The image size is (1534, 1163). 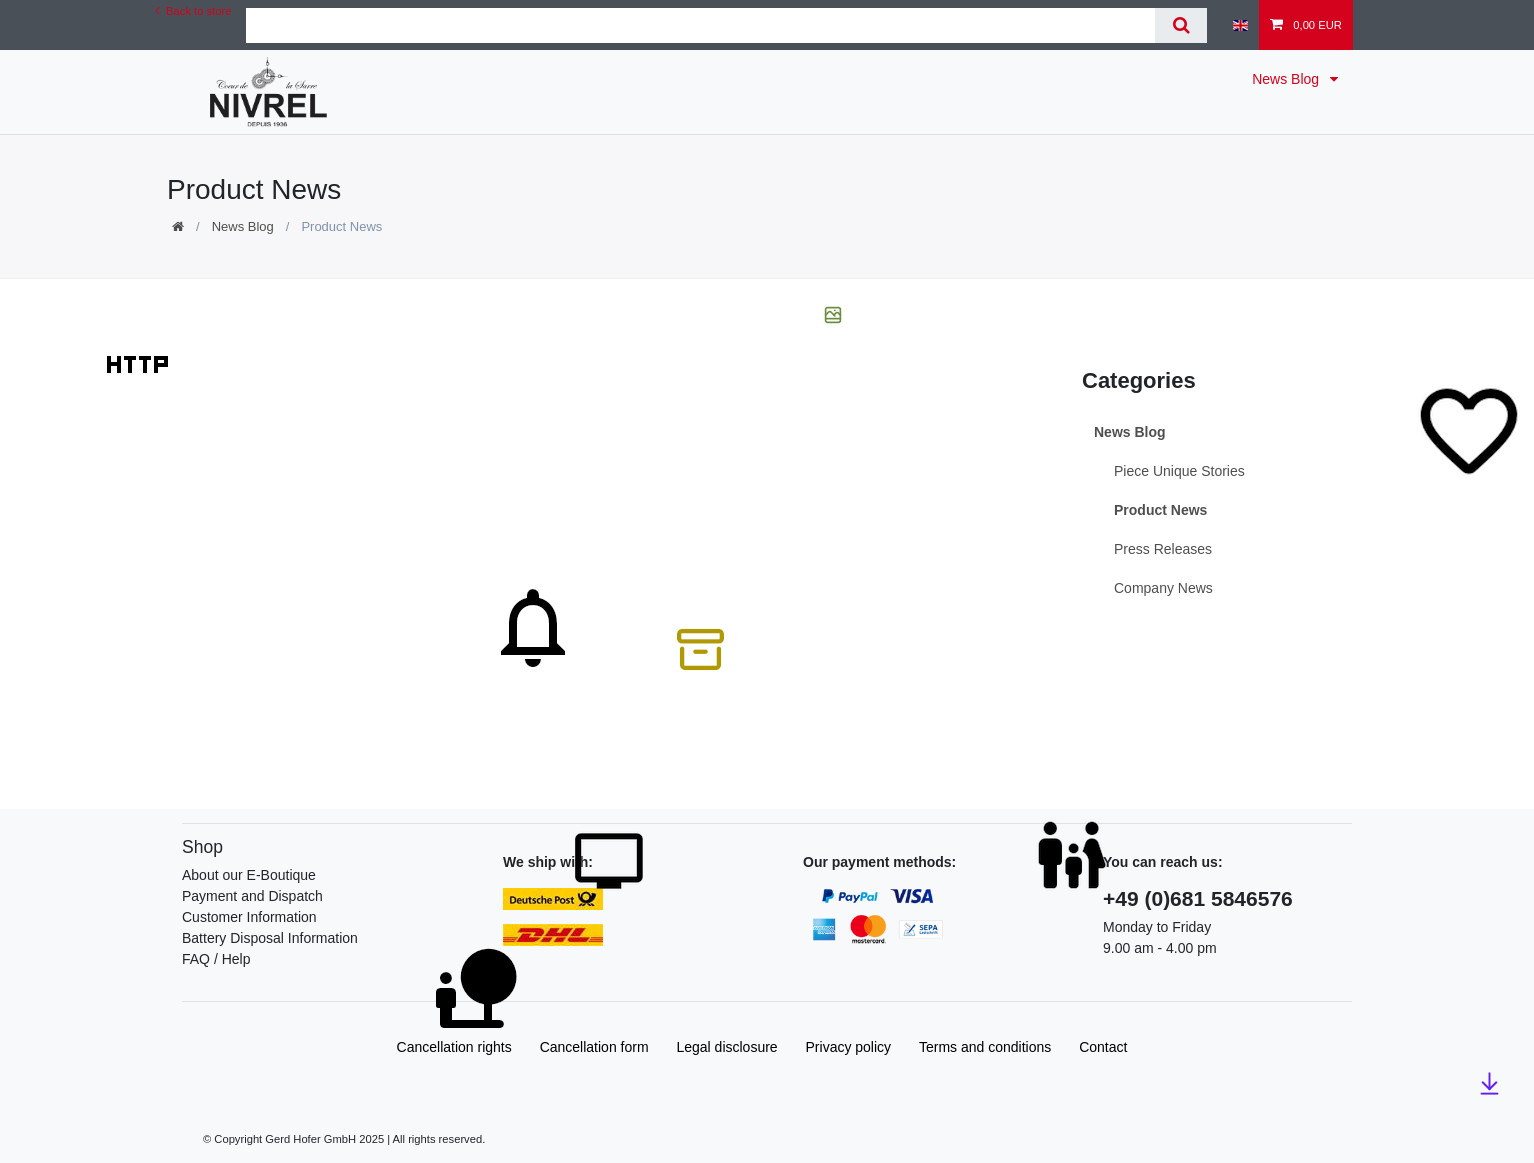 What do you see at coordinates (533, 627) in the screenshot?
I see `view your notifications` at bounding box center [533, 627].